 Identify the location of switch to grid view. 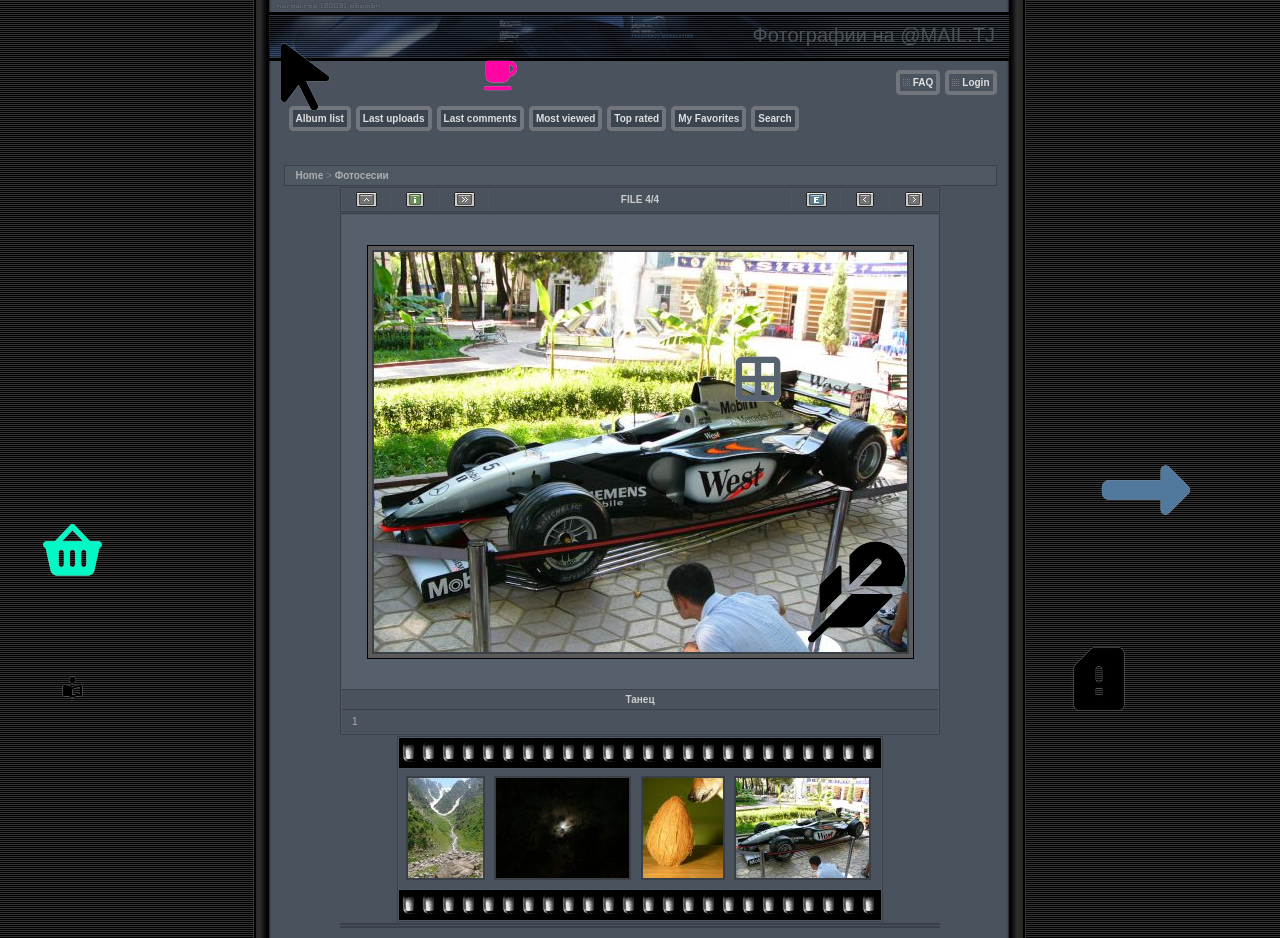
(758, 379).